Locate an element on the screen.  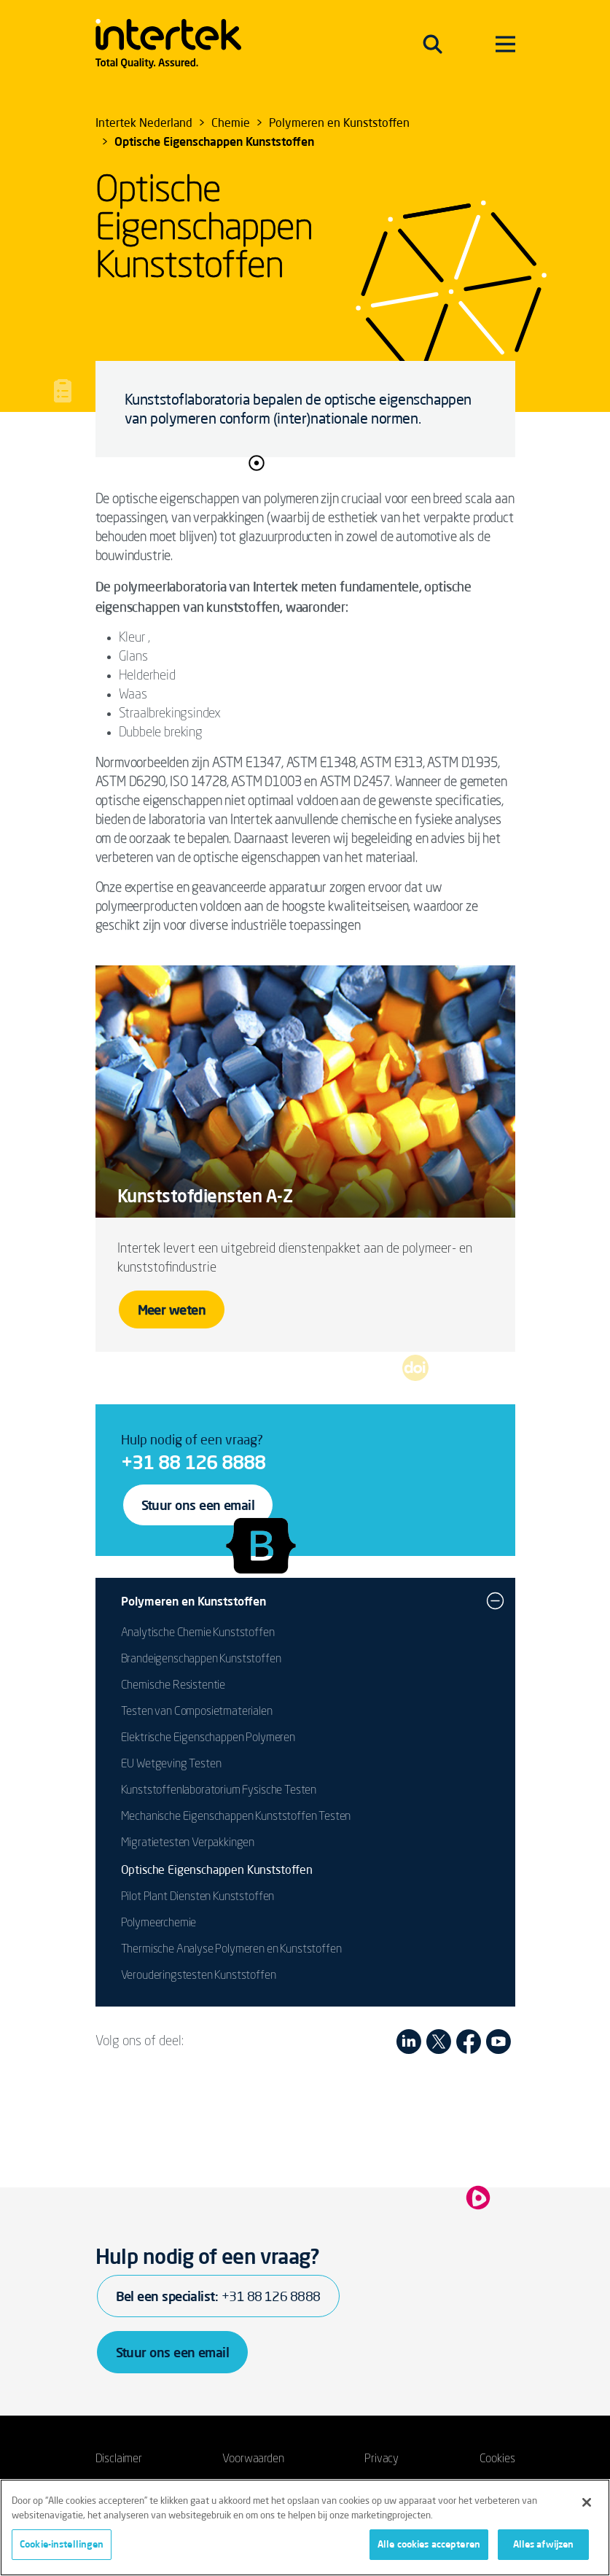
digital object identifier (DOI) logo is located at coordinates (415, 1368).